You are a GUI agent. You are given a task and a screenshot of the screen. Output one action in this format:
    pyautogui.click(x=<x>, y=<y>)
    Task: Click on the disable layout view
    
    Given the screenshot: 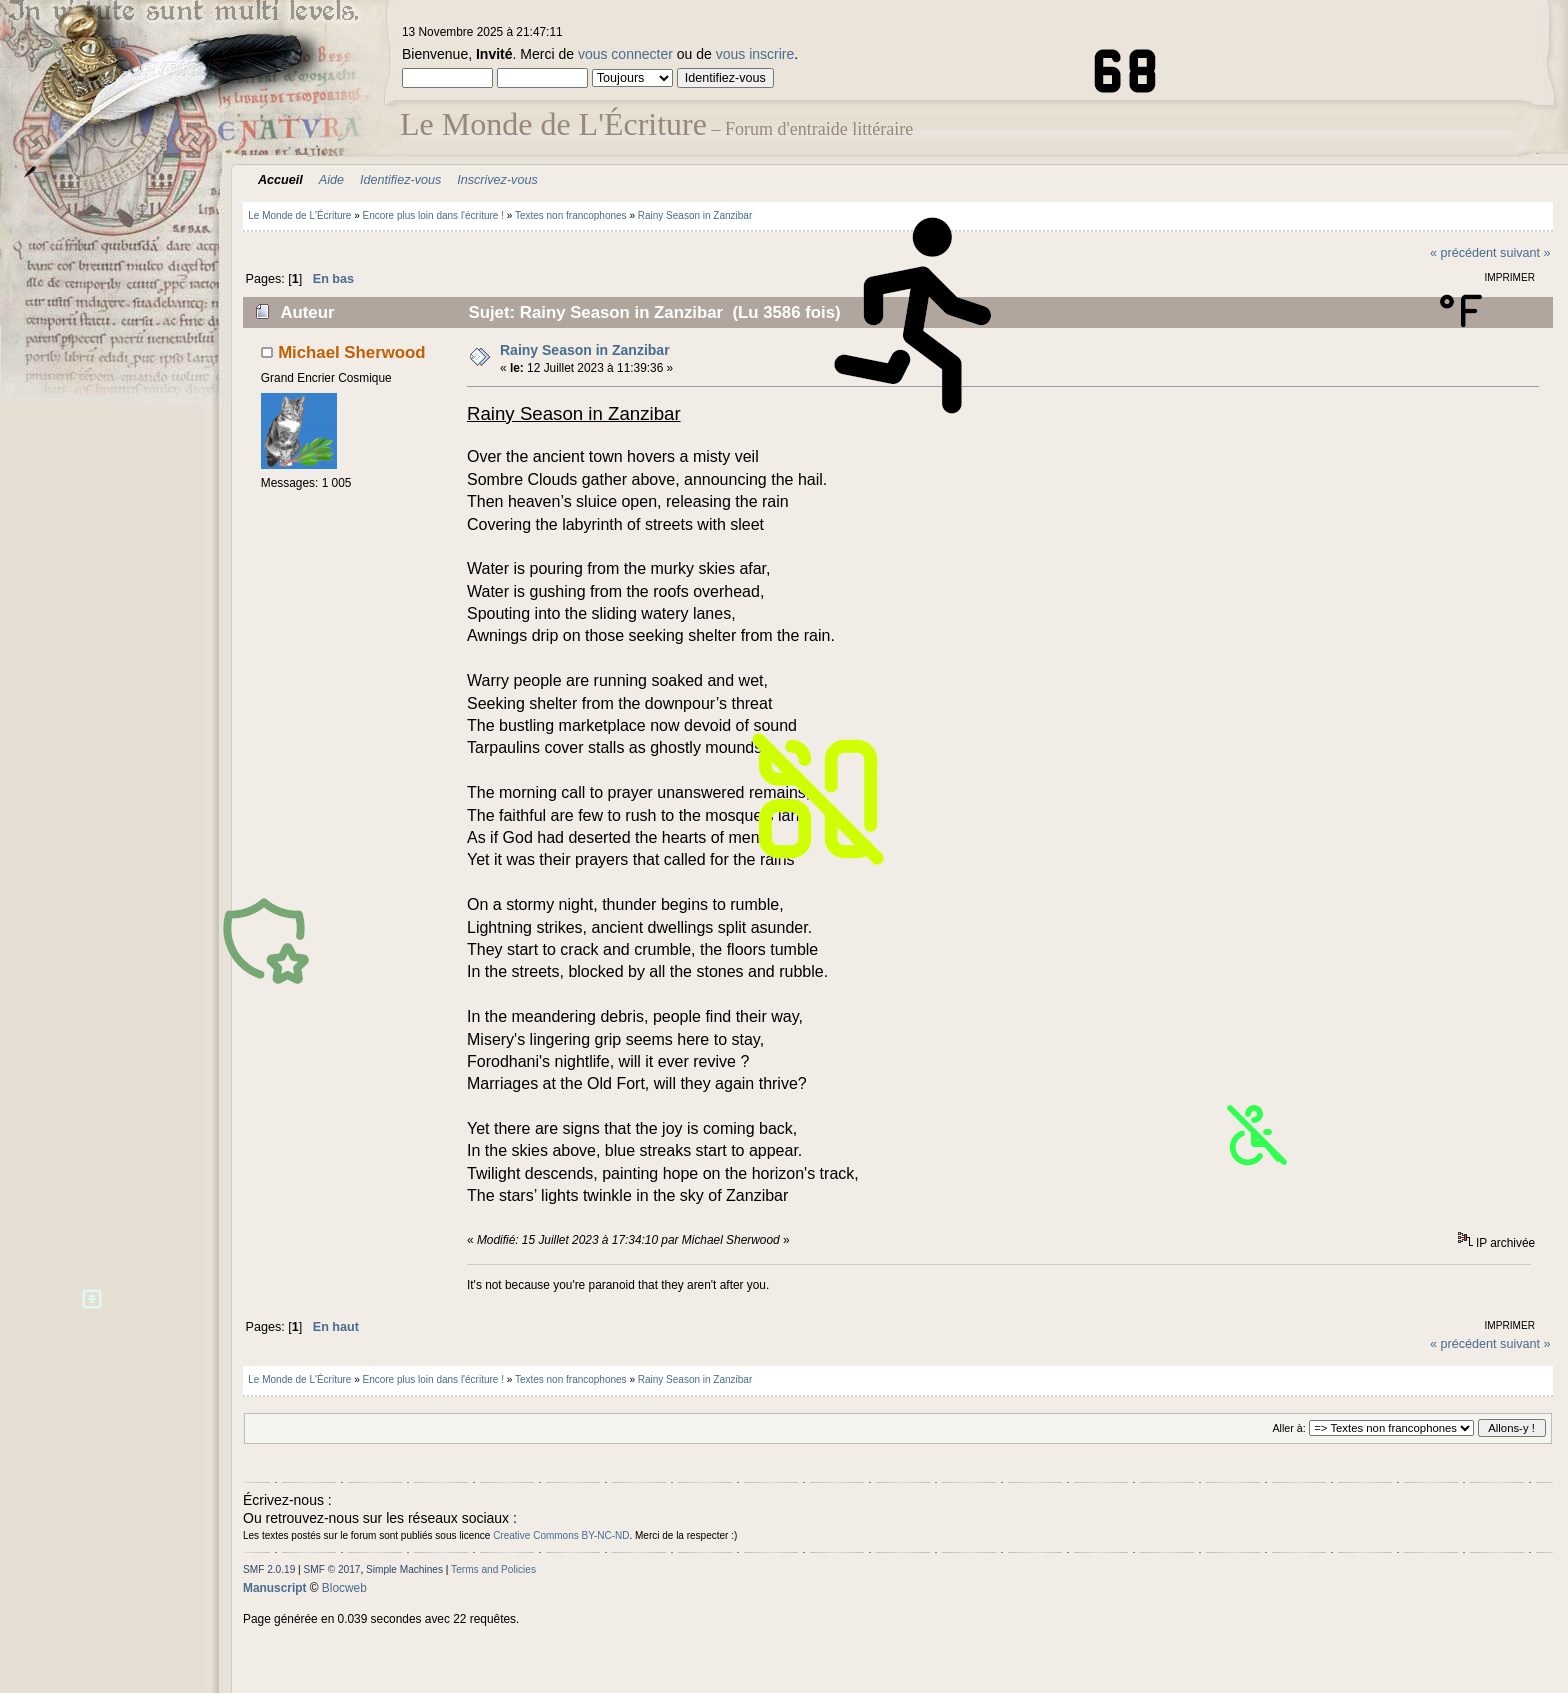 What is the action you would take?
    pyautogui.click(x=818, y=799)
    